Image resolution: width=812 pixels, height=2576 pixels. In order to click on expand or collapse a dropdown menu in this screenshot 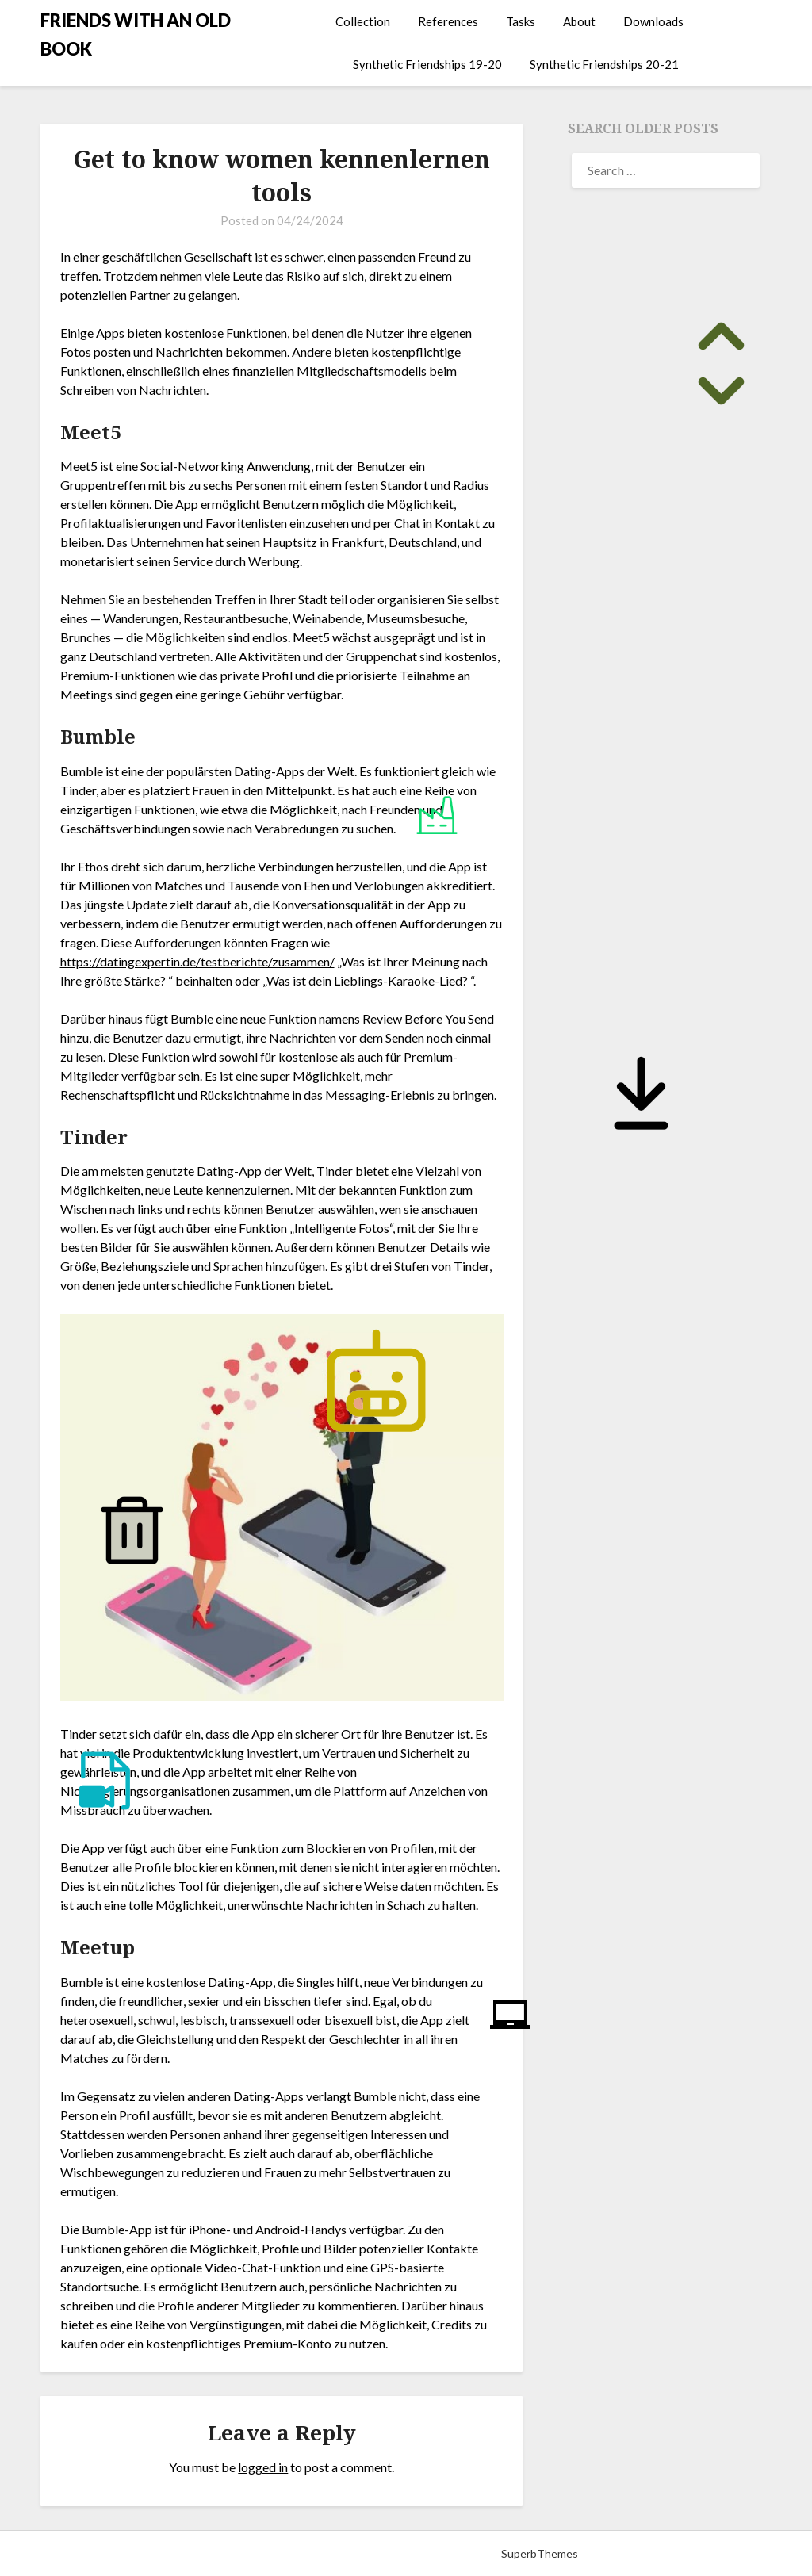, I will do `click(721, 363)`.